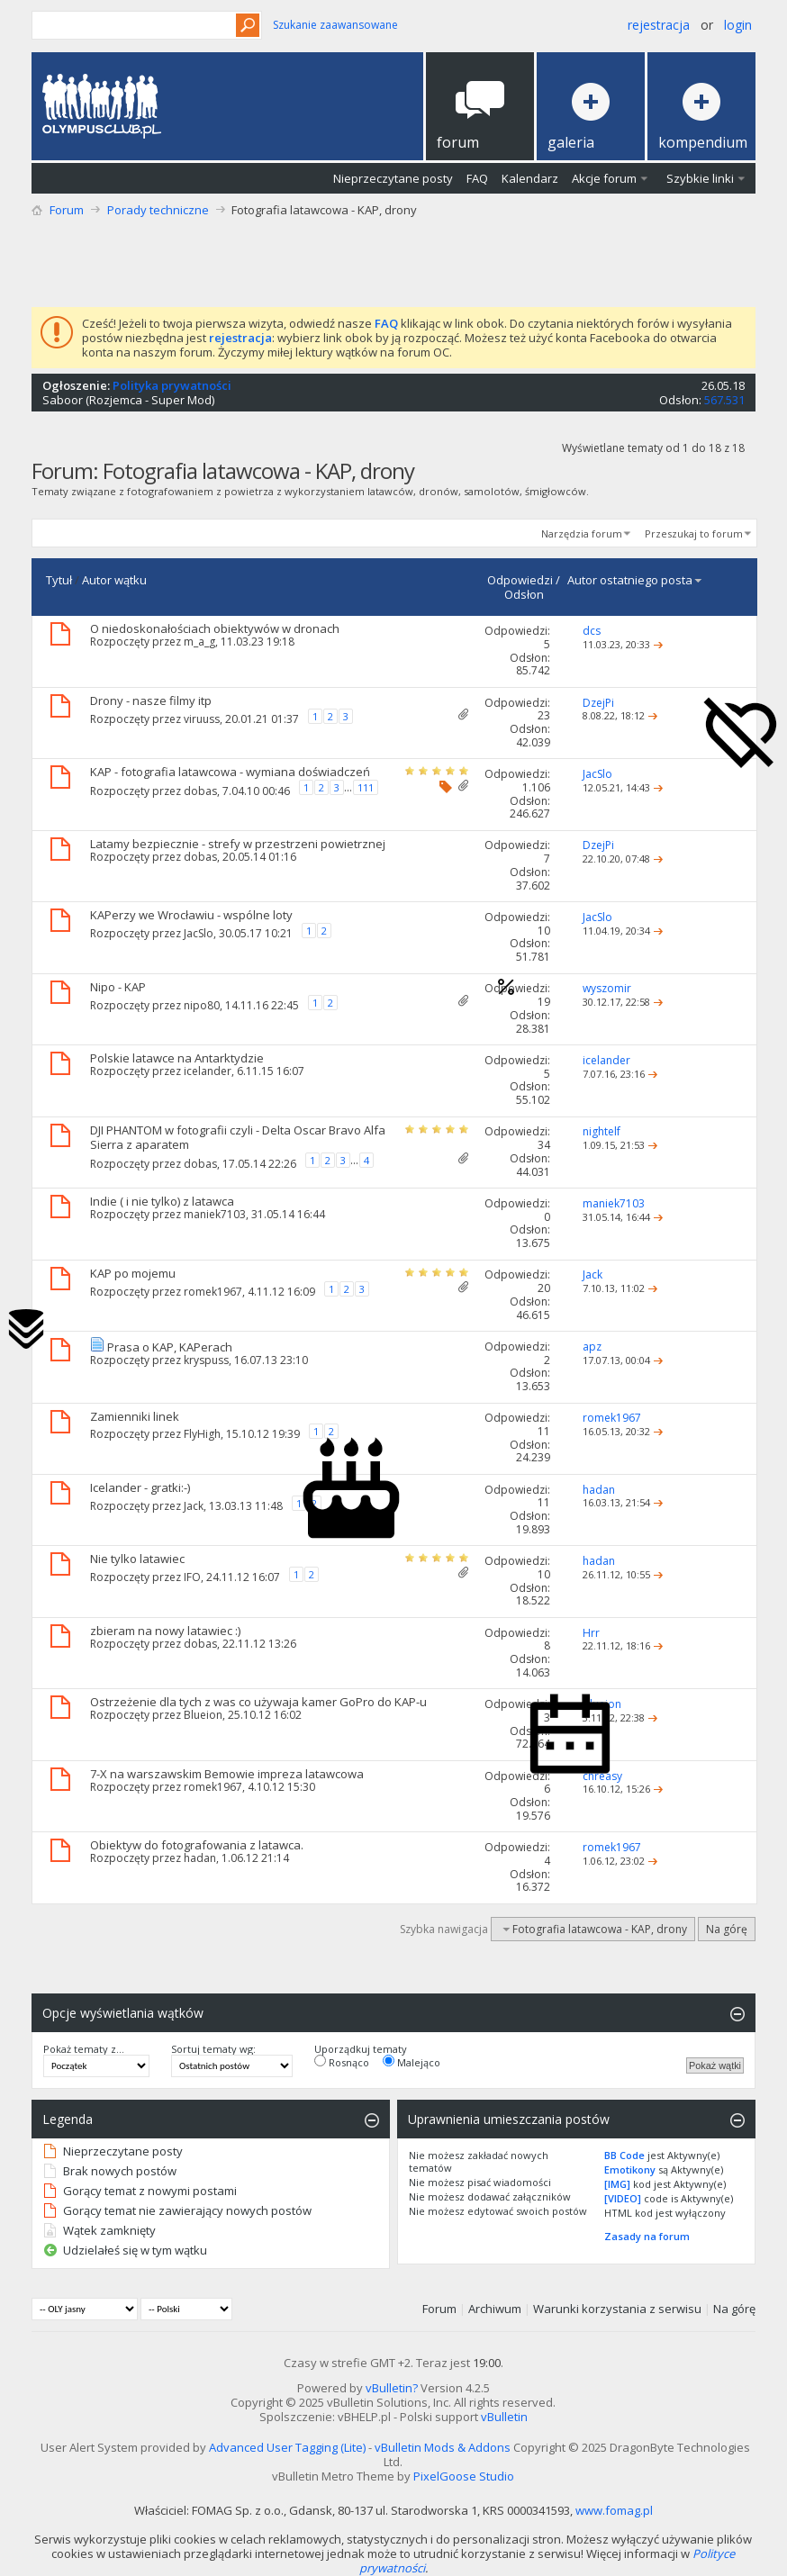 This screenshot has width=787, height=2576. What do you see at coordinates (570, 1738) in the screenshot?
I see `view calendar or schedule` at bounding box center [570, 1738].